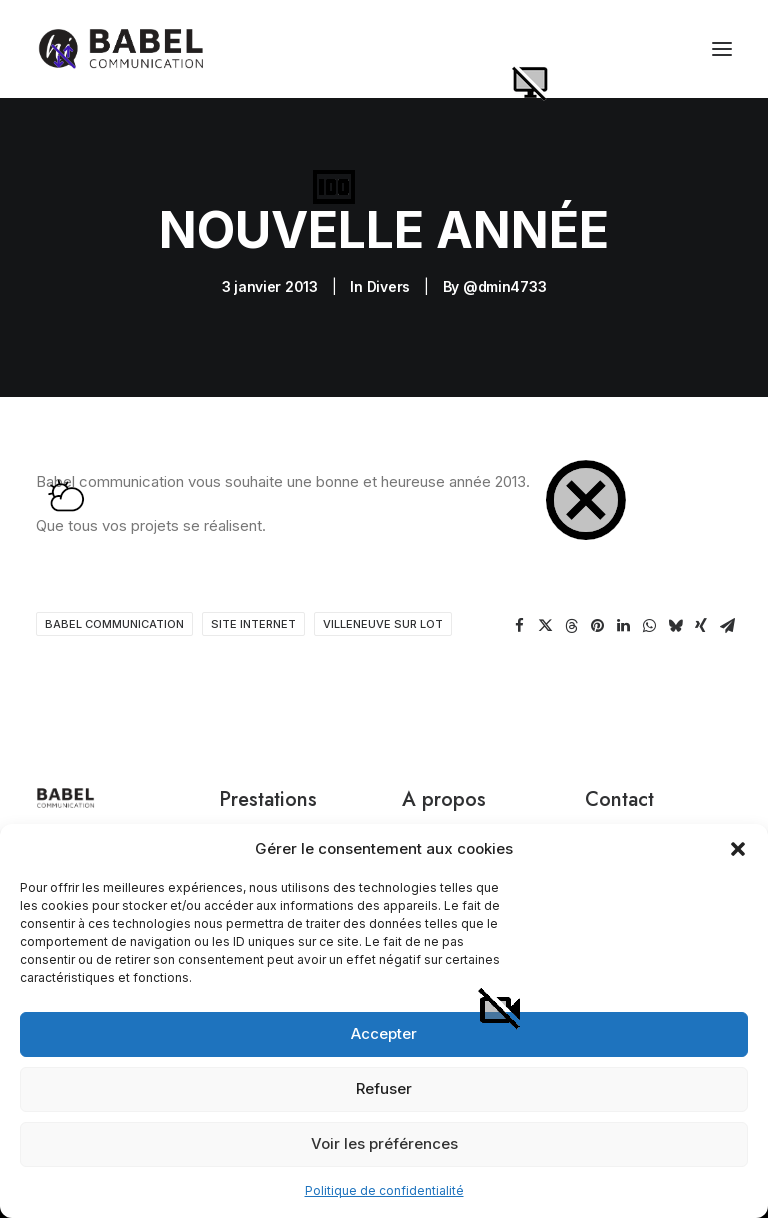 The height and width of the screenshot is (1218, 768). I want to click on view currency or monetary information, so click(334, 187).